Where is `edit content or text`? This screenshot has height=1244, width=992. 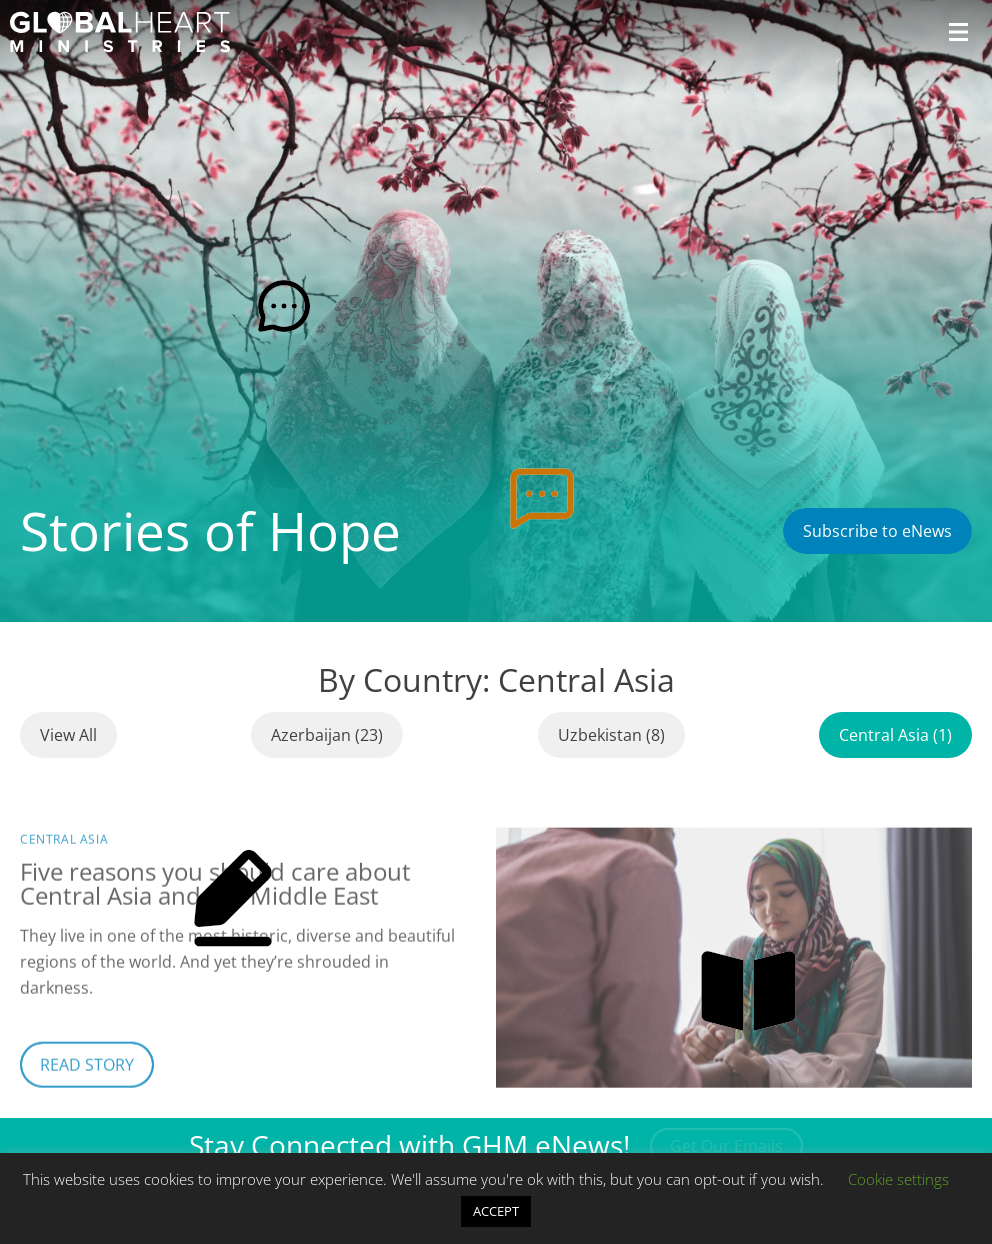
edit content or text is located at coordinates (233, 898).